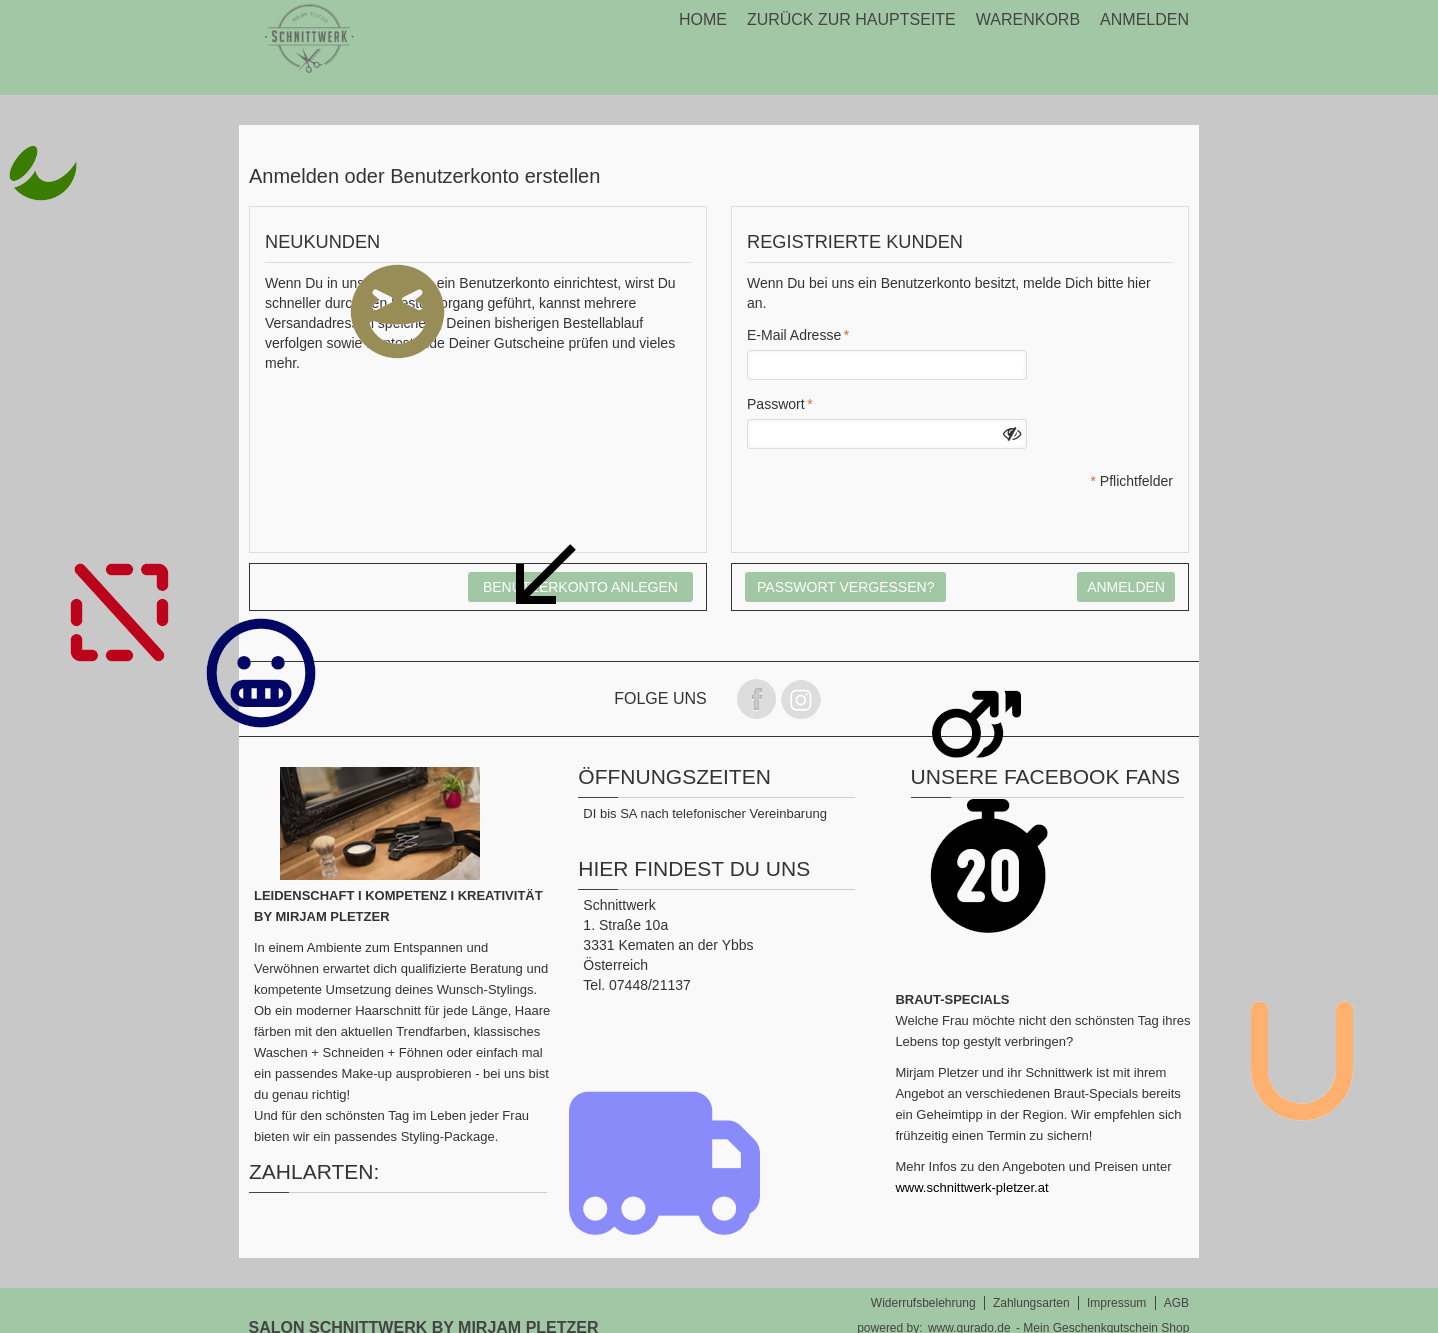 This screenshot has height=1333, width=1438. Describe the element at coordinates (664, 1158) in the screenshot. I see `track your delivery or shipment` at that location.